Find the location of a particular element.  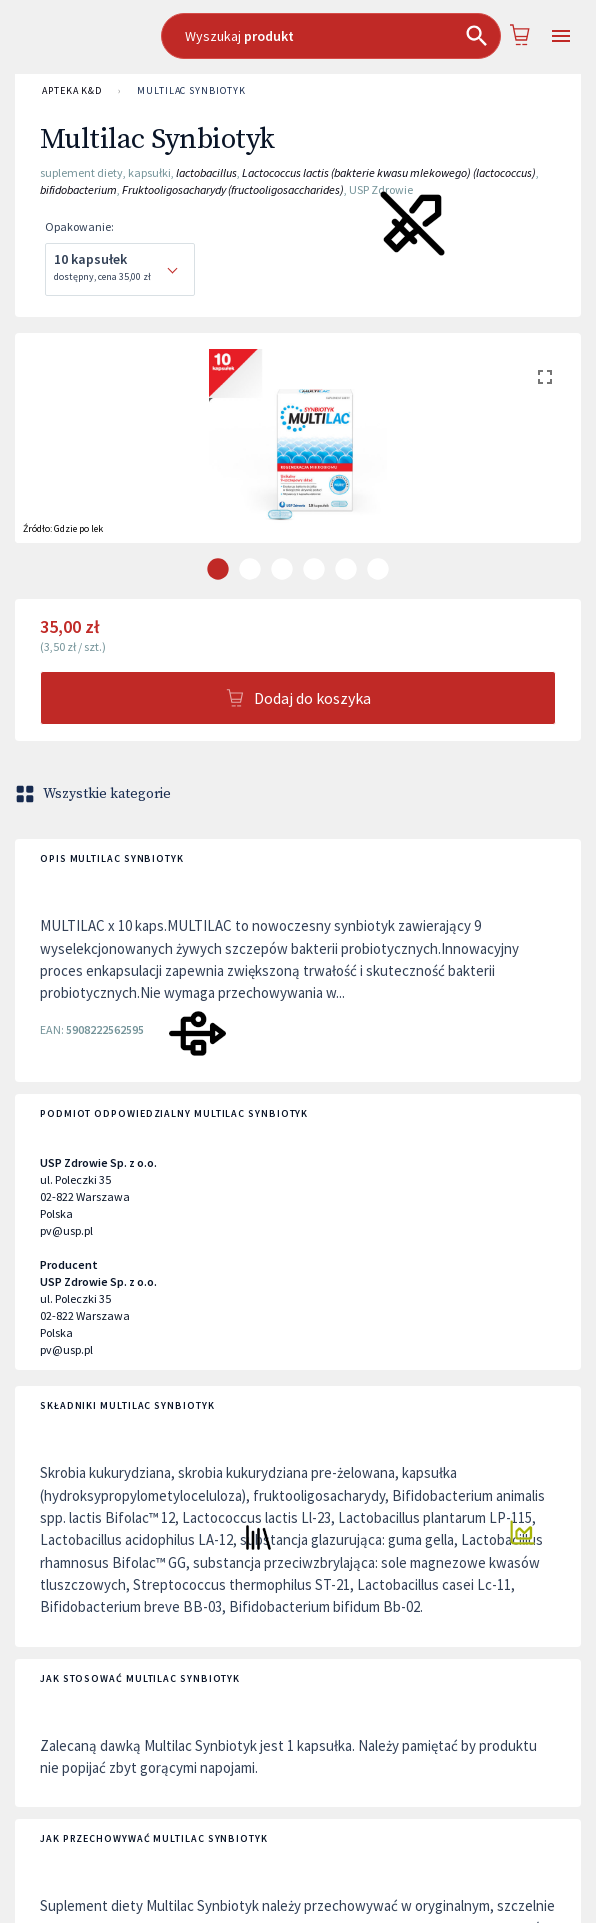

connect a usb device is located at coordinates (197, 1033).